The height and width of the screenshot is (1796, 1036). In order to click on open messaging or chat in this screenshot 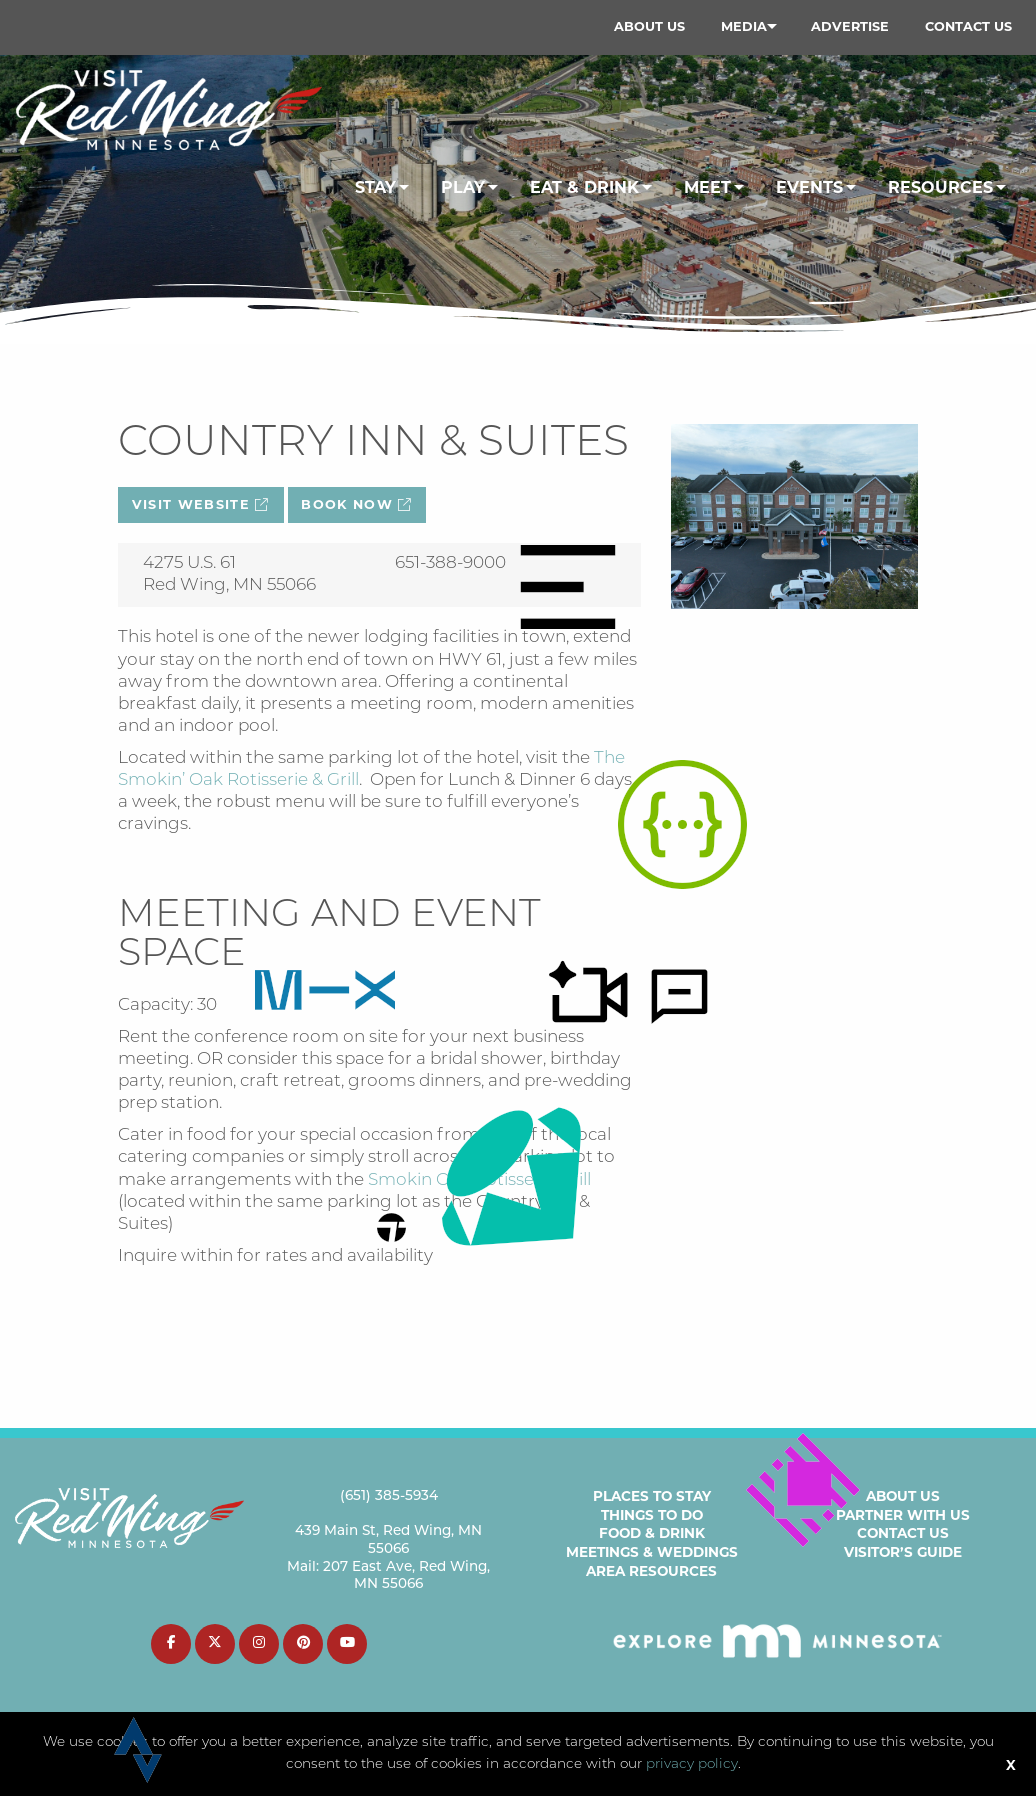, I will do `click(679, 994)`.